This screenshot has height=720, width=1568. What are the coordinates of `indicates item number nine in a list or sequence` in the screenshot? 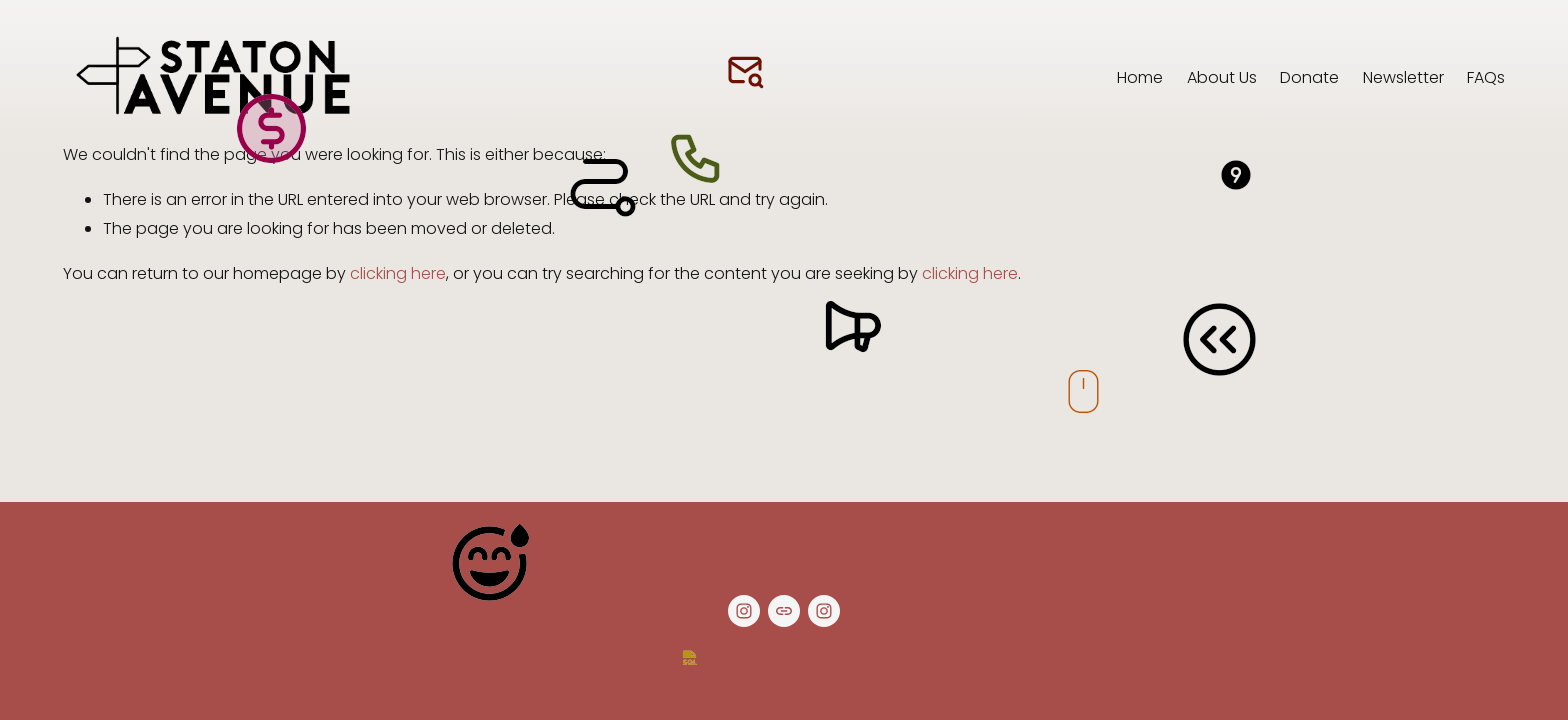 It's located at (1236, 175).